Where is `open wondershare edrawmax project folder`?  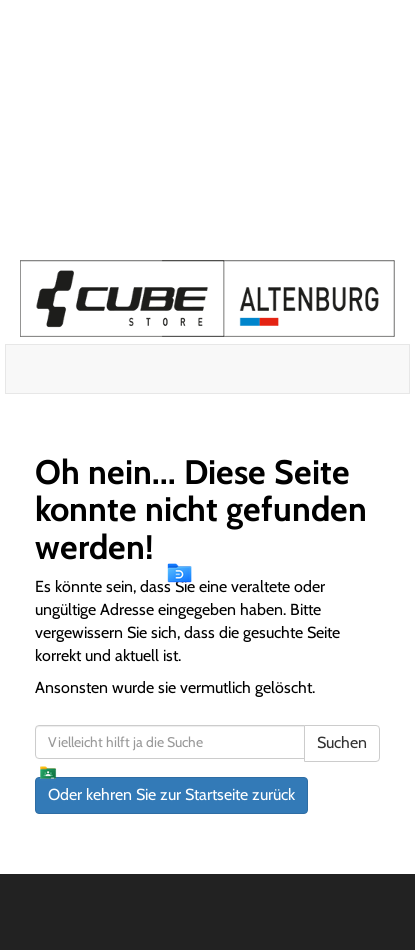 open wondershare edrawmax project folder is located at coordinates (179, 573).